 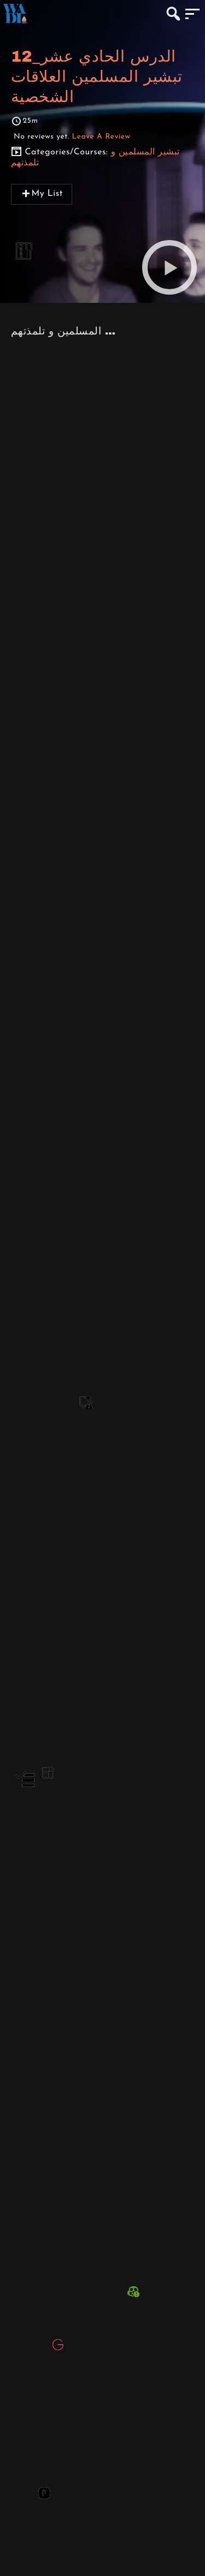 I want to click on indicates a warning or issue with GitHub Copilot, so click(x=133, y=2292).